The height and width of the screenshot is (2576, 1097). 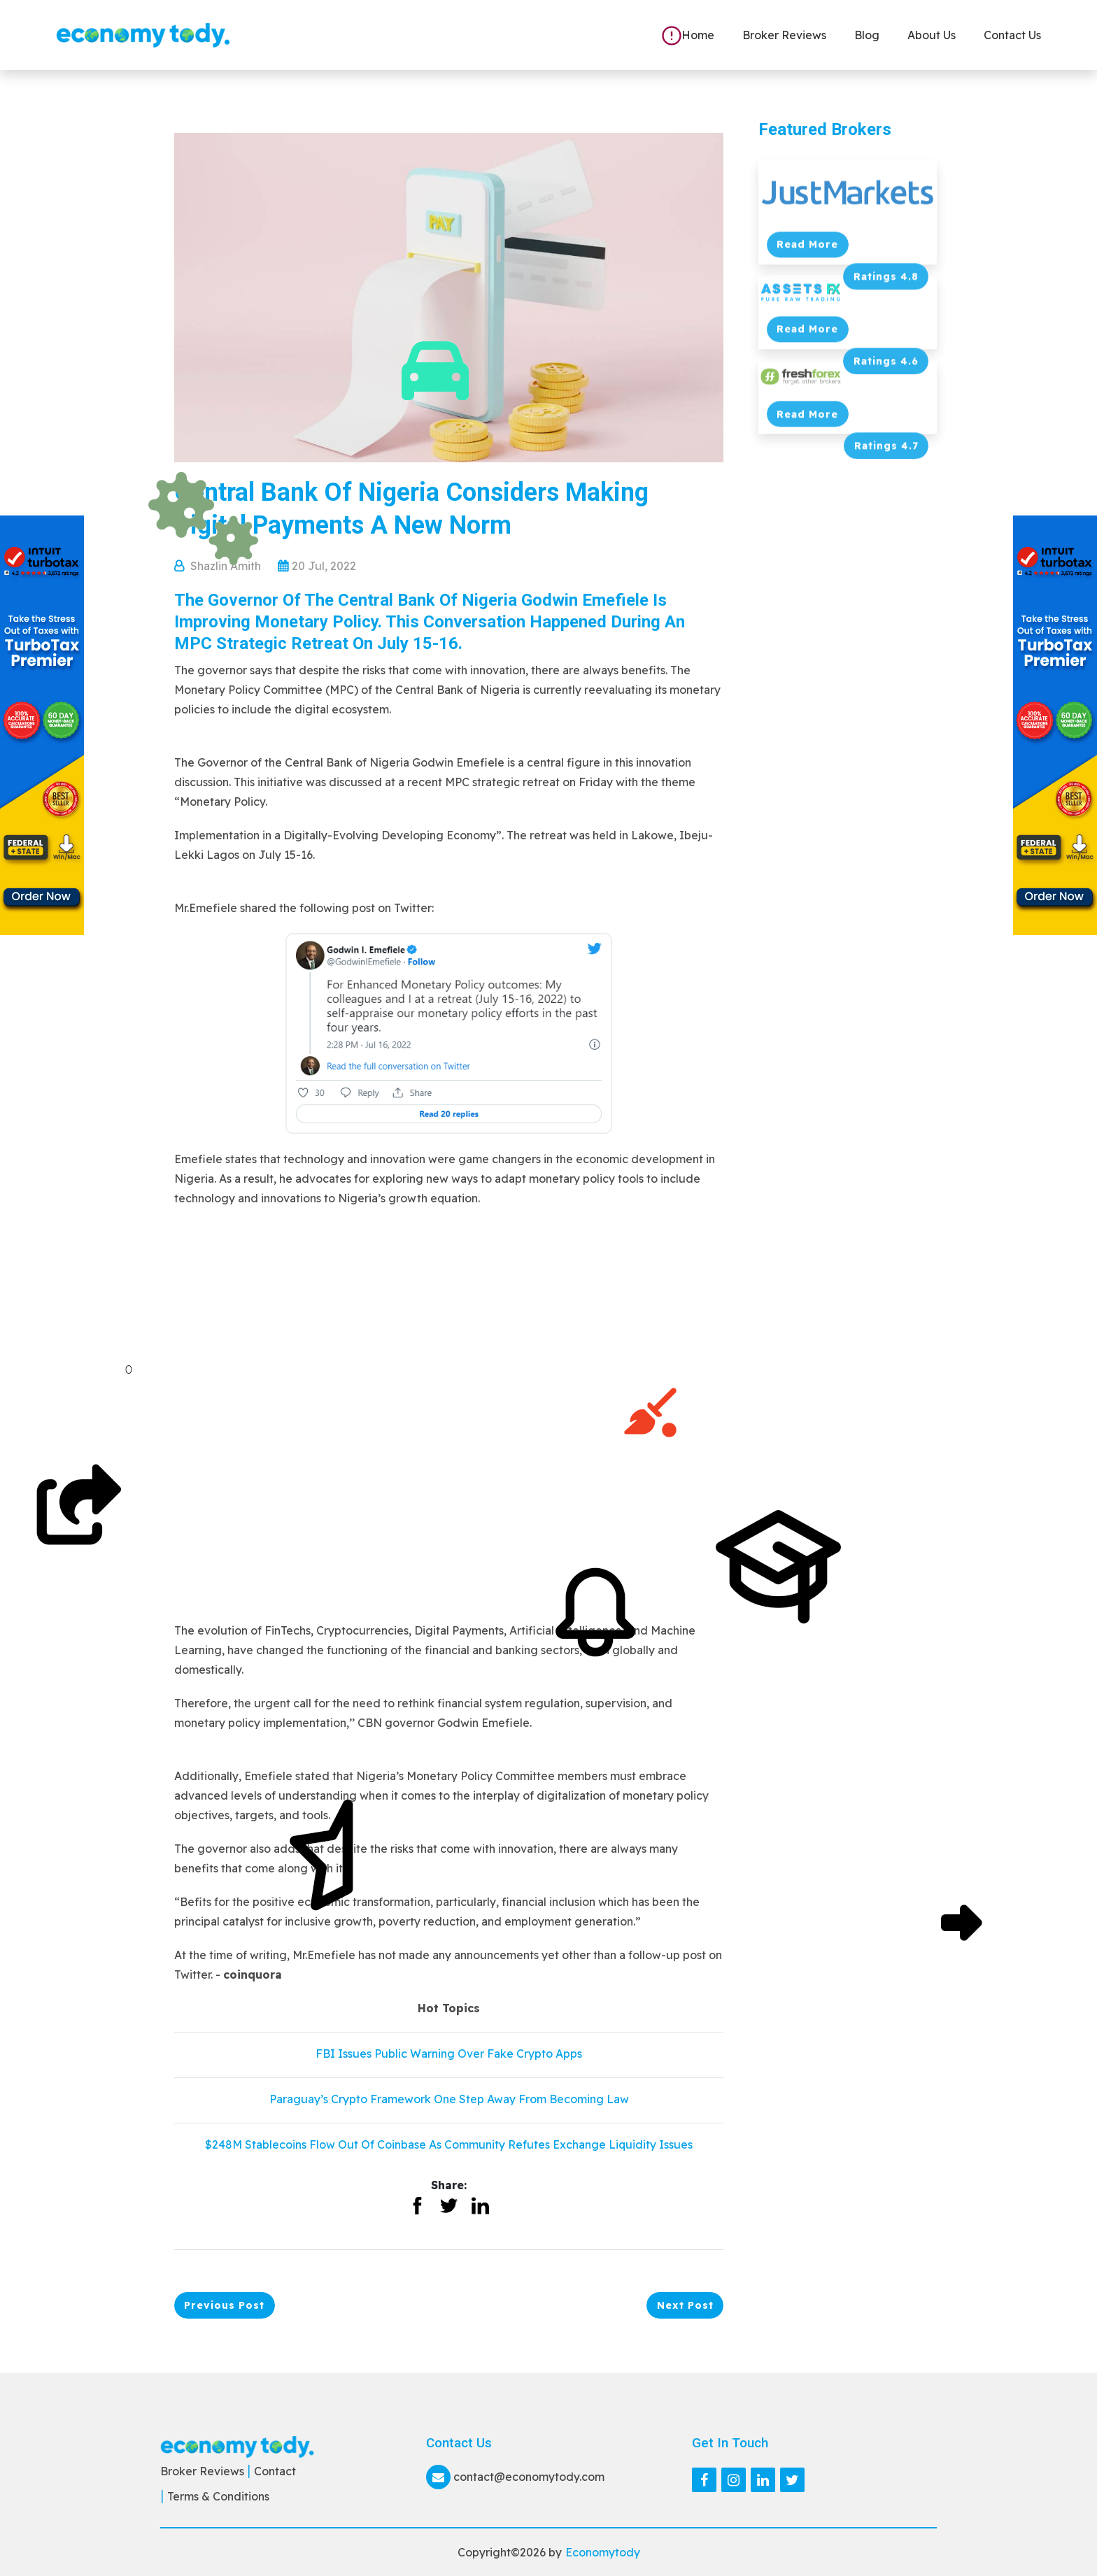 What do you see at coordinates (203, 515) in the screenshot?
I see `view detected viruses or threats` at bounding box center [203, 515].